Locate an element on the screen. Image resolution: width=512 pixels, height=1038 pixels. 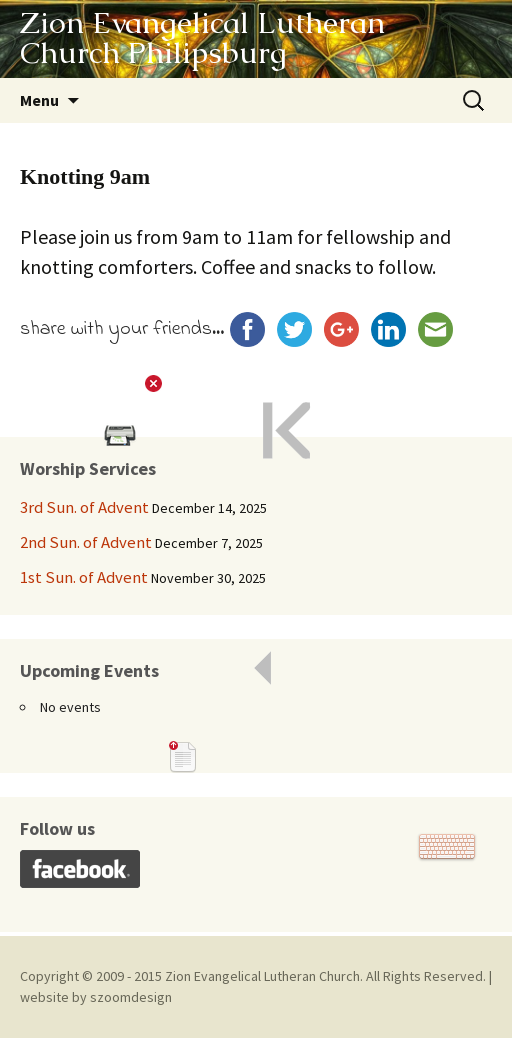
print the current document is located at coordinates (120, 435).